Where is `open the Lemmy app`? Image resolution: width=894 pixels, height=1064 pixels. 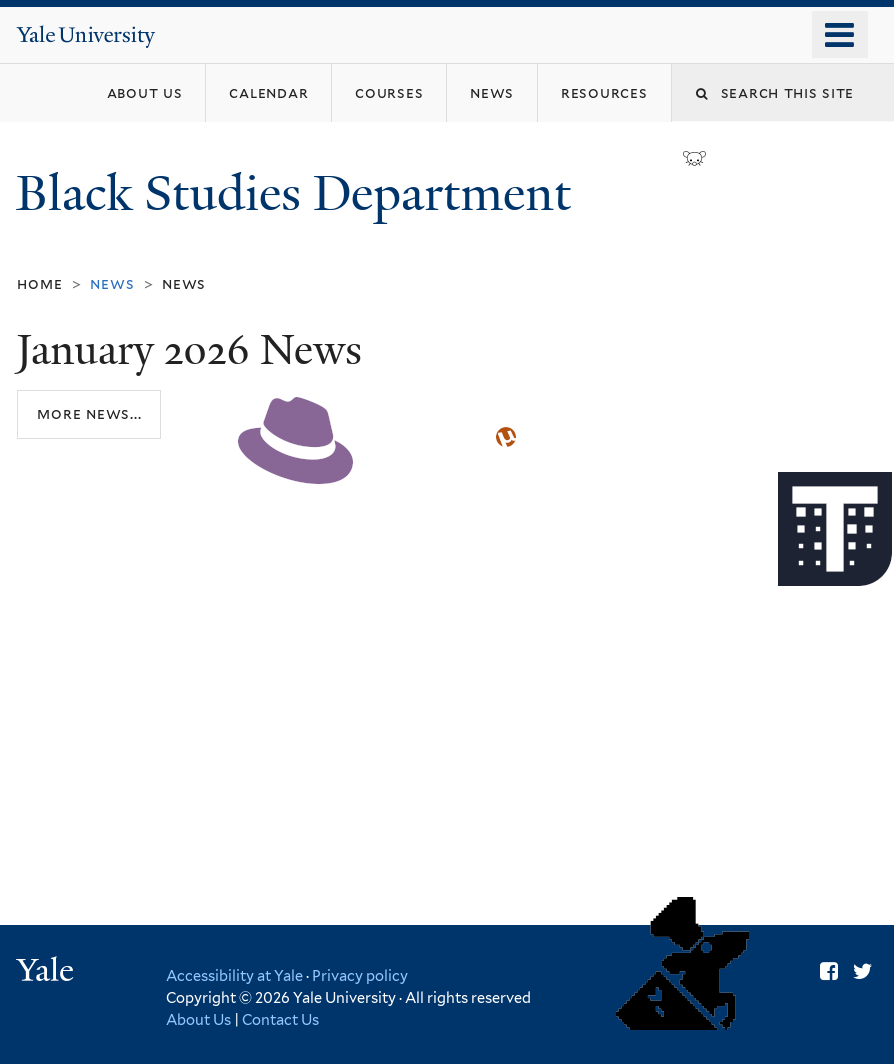
open the Lemmy app is located at coordinates (694, 158).